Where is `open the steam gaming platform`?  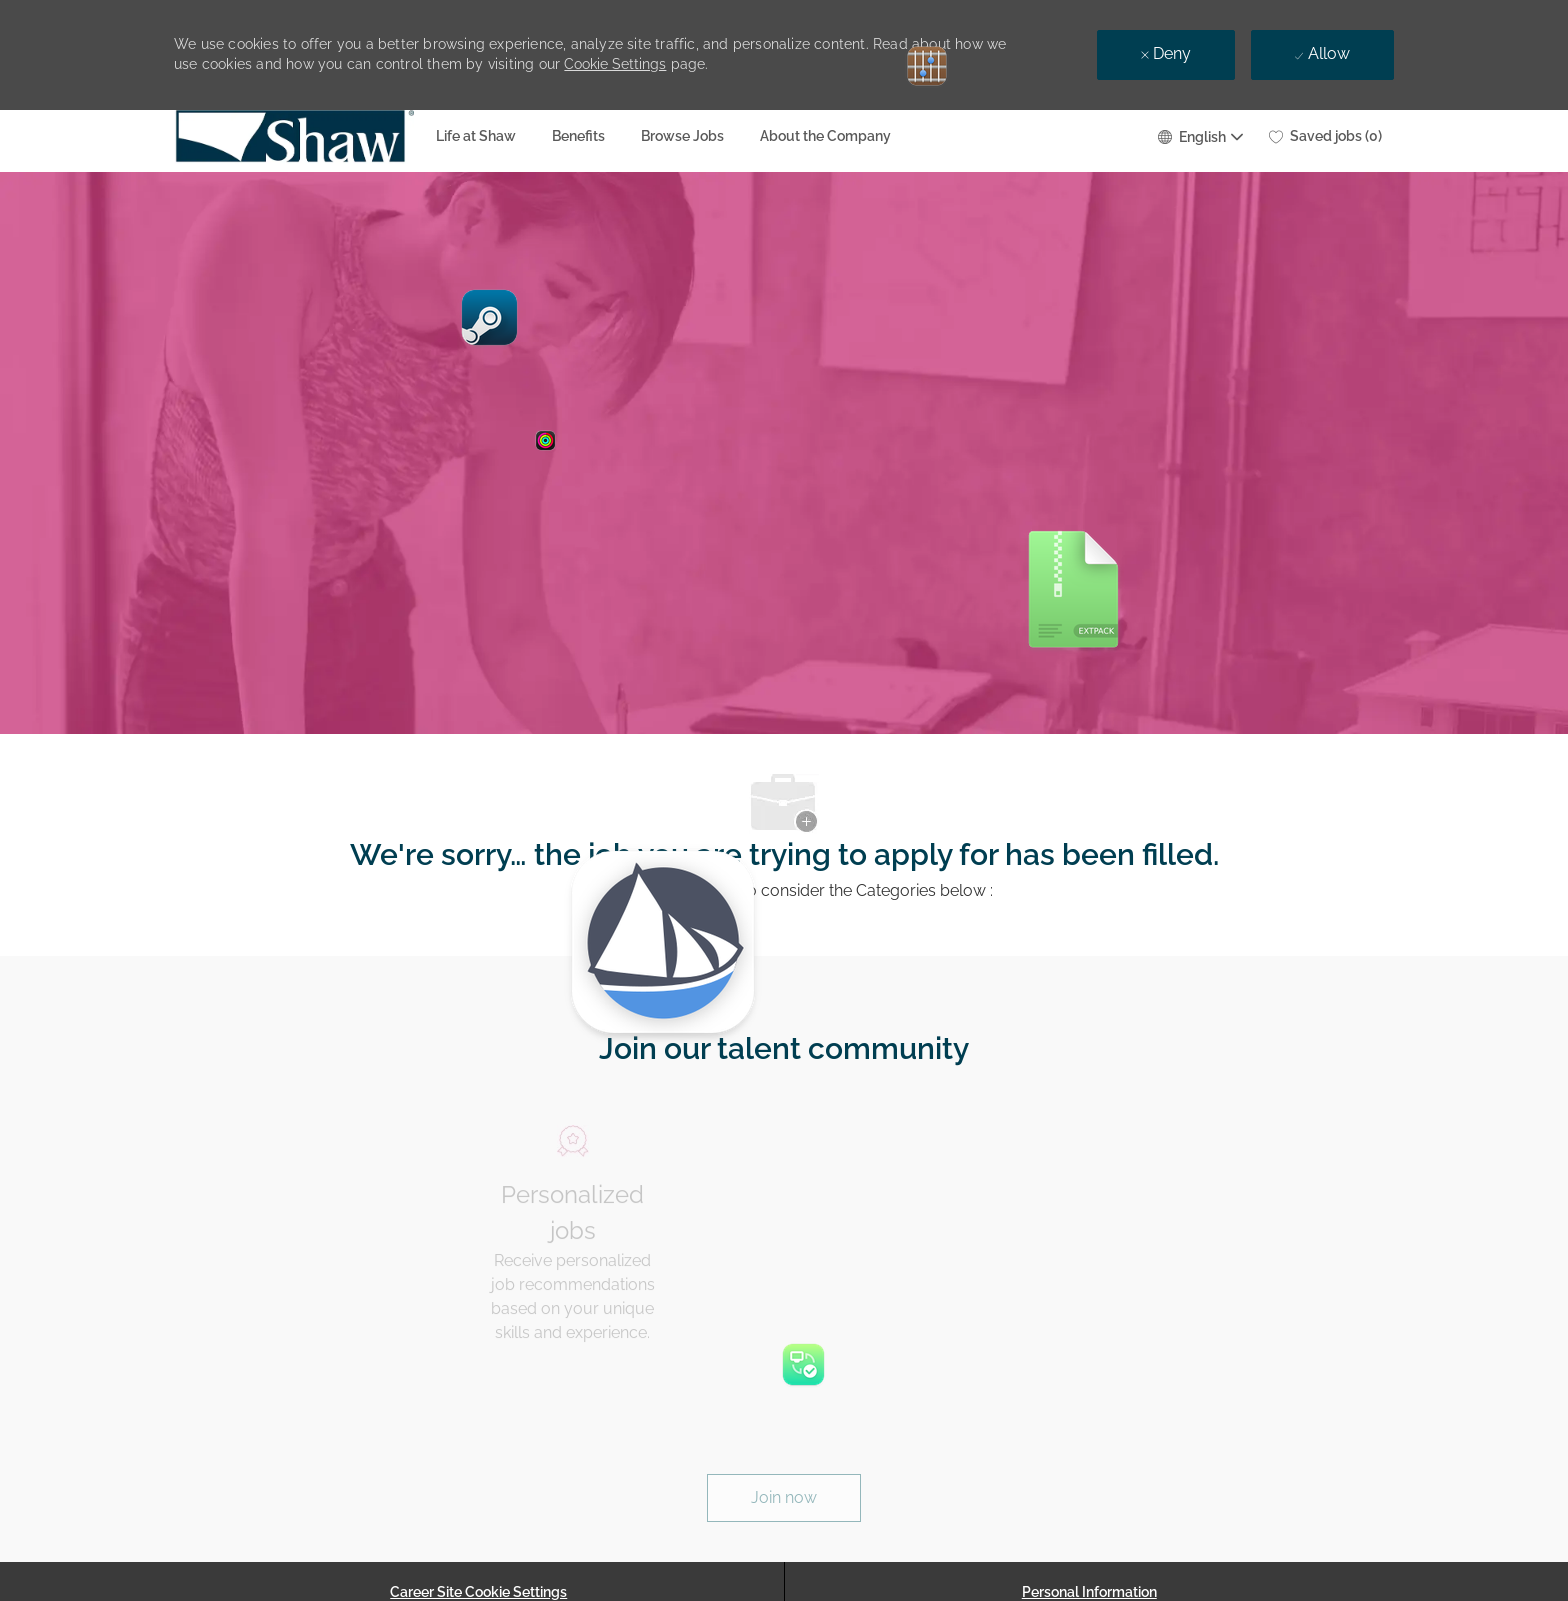 open the steam gaming platform is located at coordinates (489, 317).